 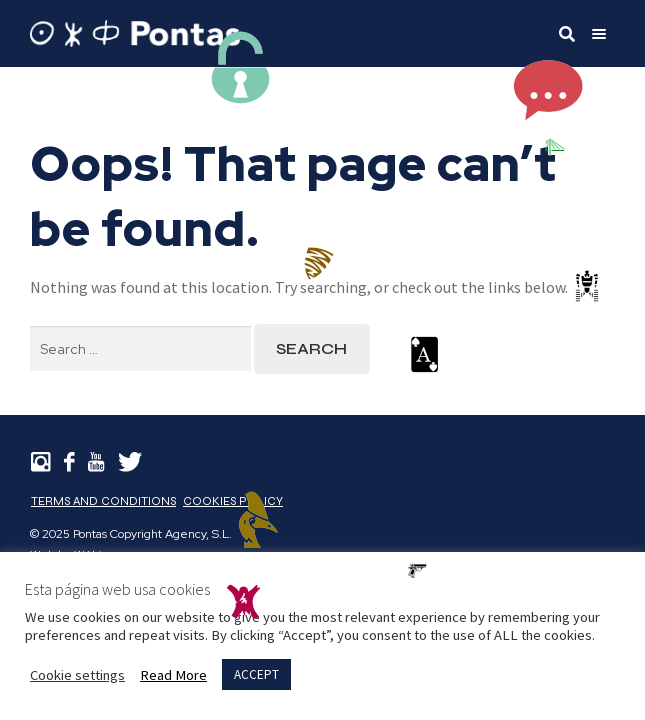 I want to click on compose a new message or chat, so click(x=548, y=89).